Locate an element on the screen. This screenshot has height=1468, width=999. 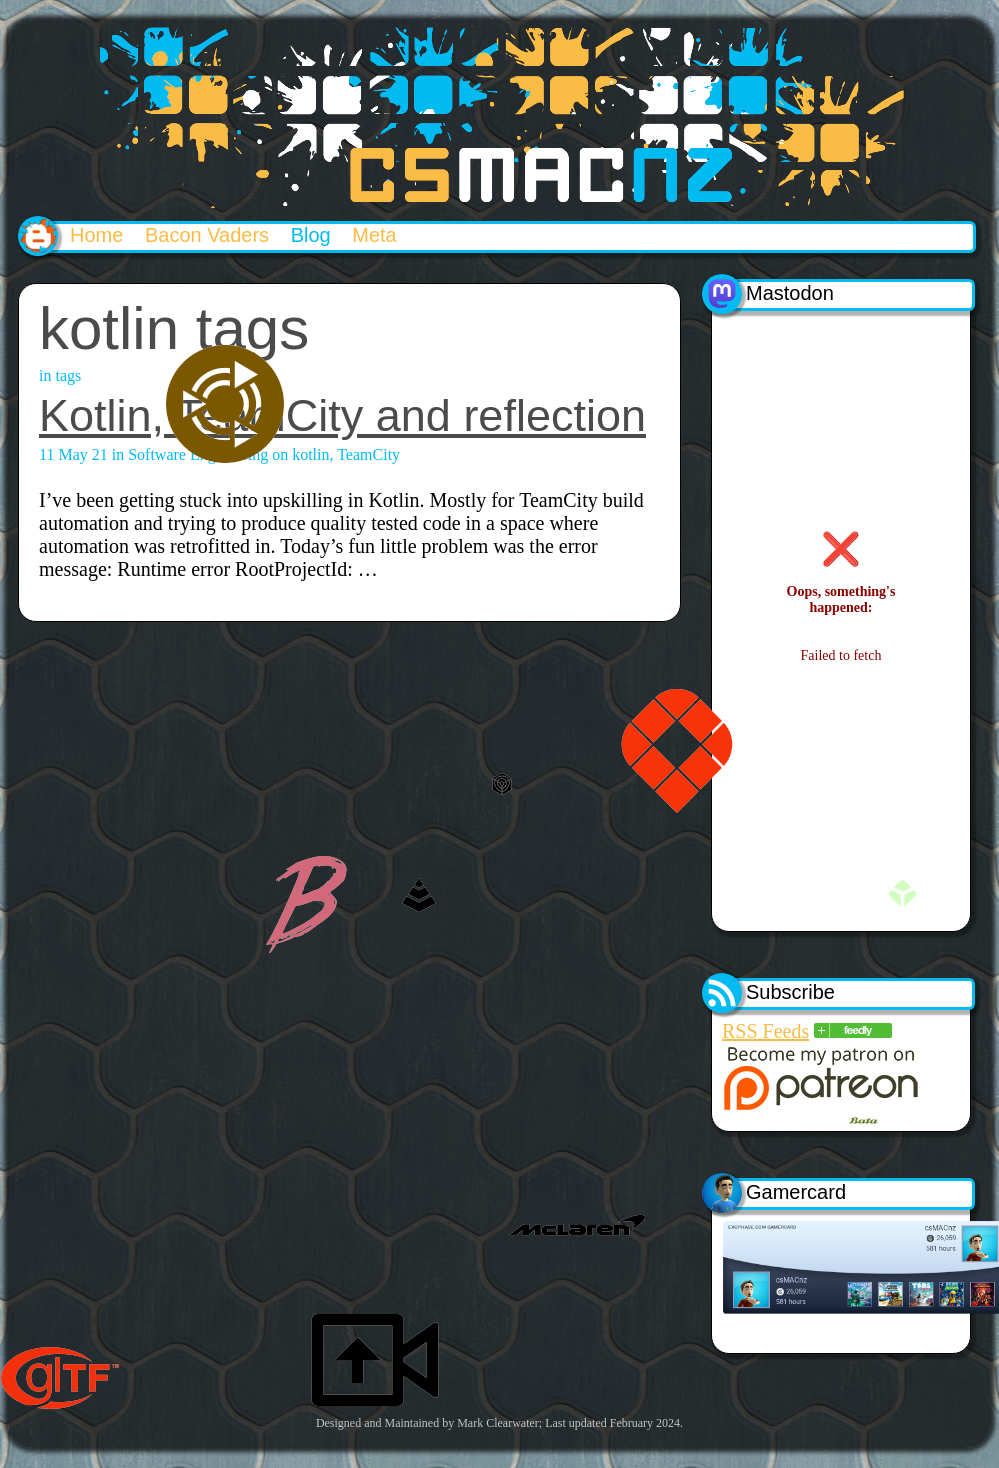
trivy security scanner logo is located at coordinates (502, 784).